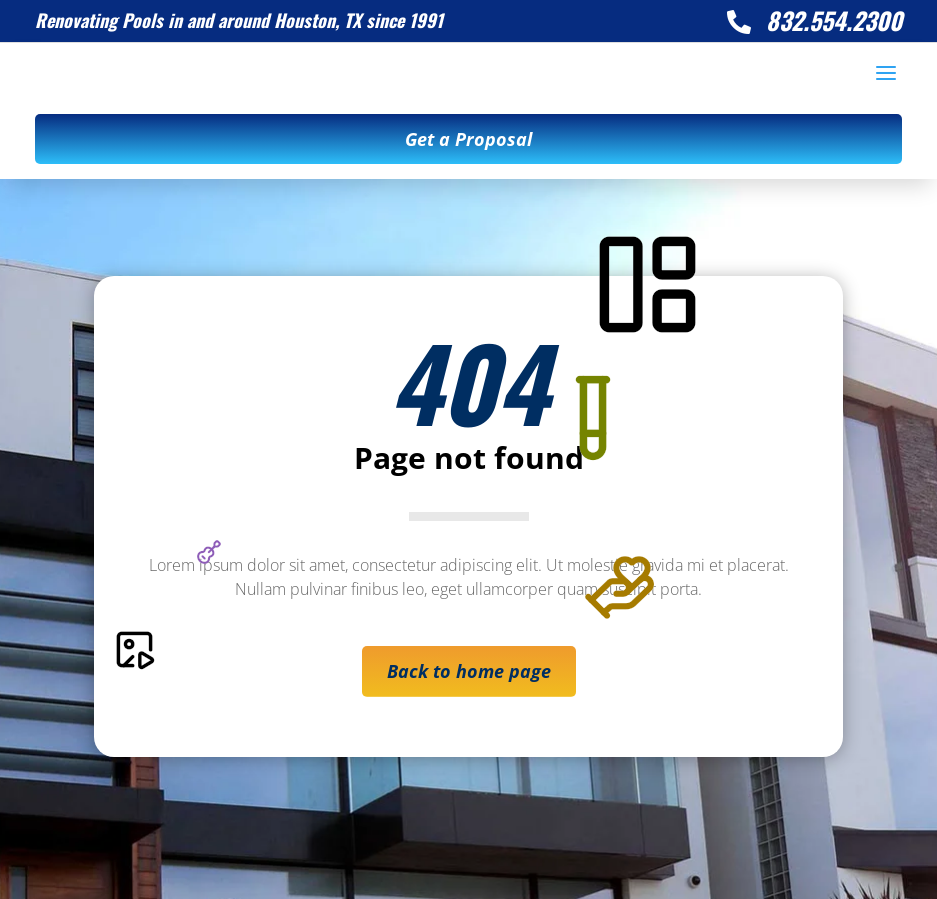  I want to click on access music or instrument settings, so click(209, 552).